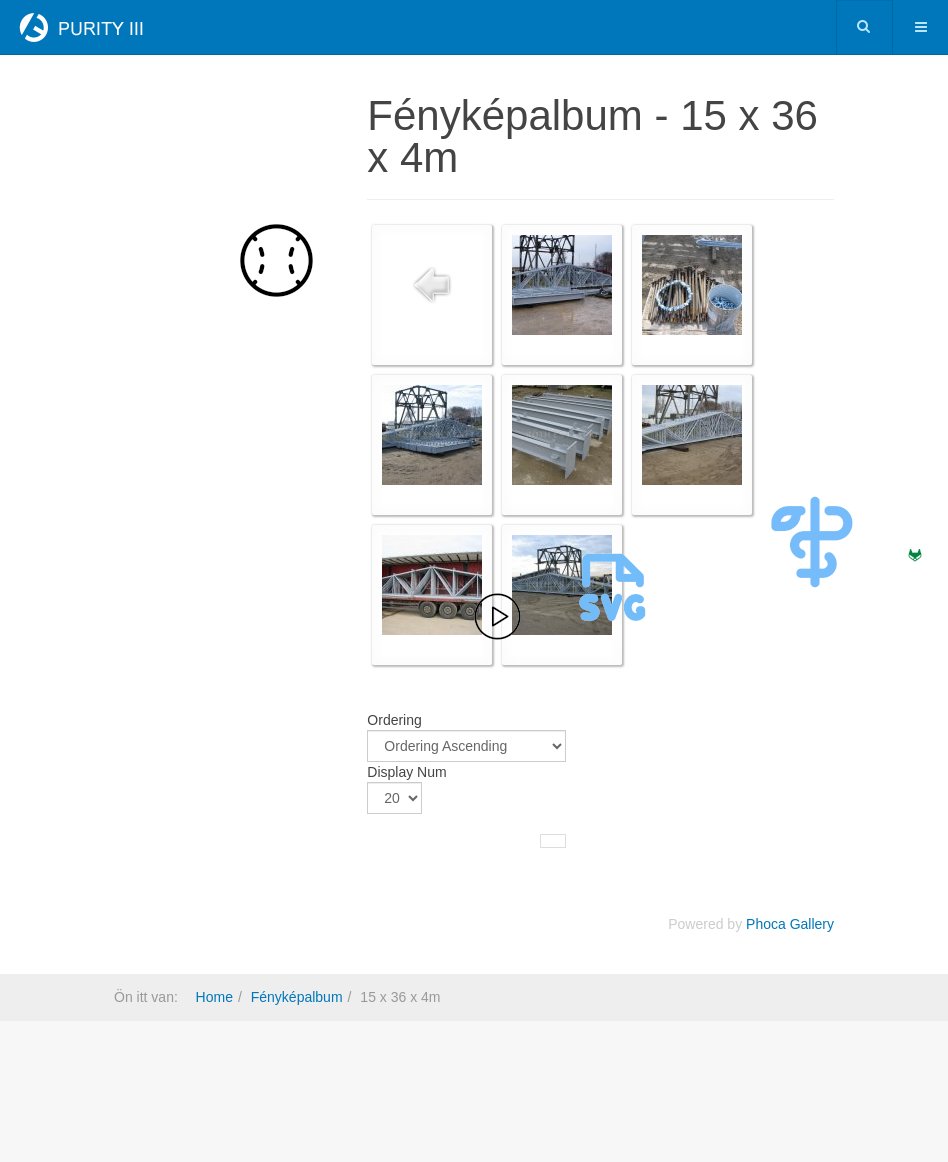 The height and width of the screenshot is (1162, 948). What do you see at coordinates (497, 616) in the screenshot?
I see `play media or video content` at bounding box center [497, 616].